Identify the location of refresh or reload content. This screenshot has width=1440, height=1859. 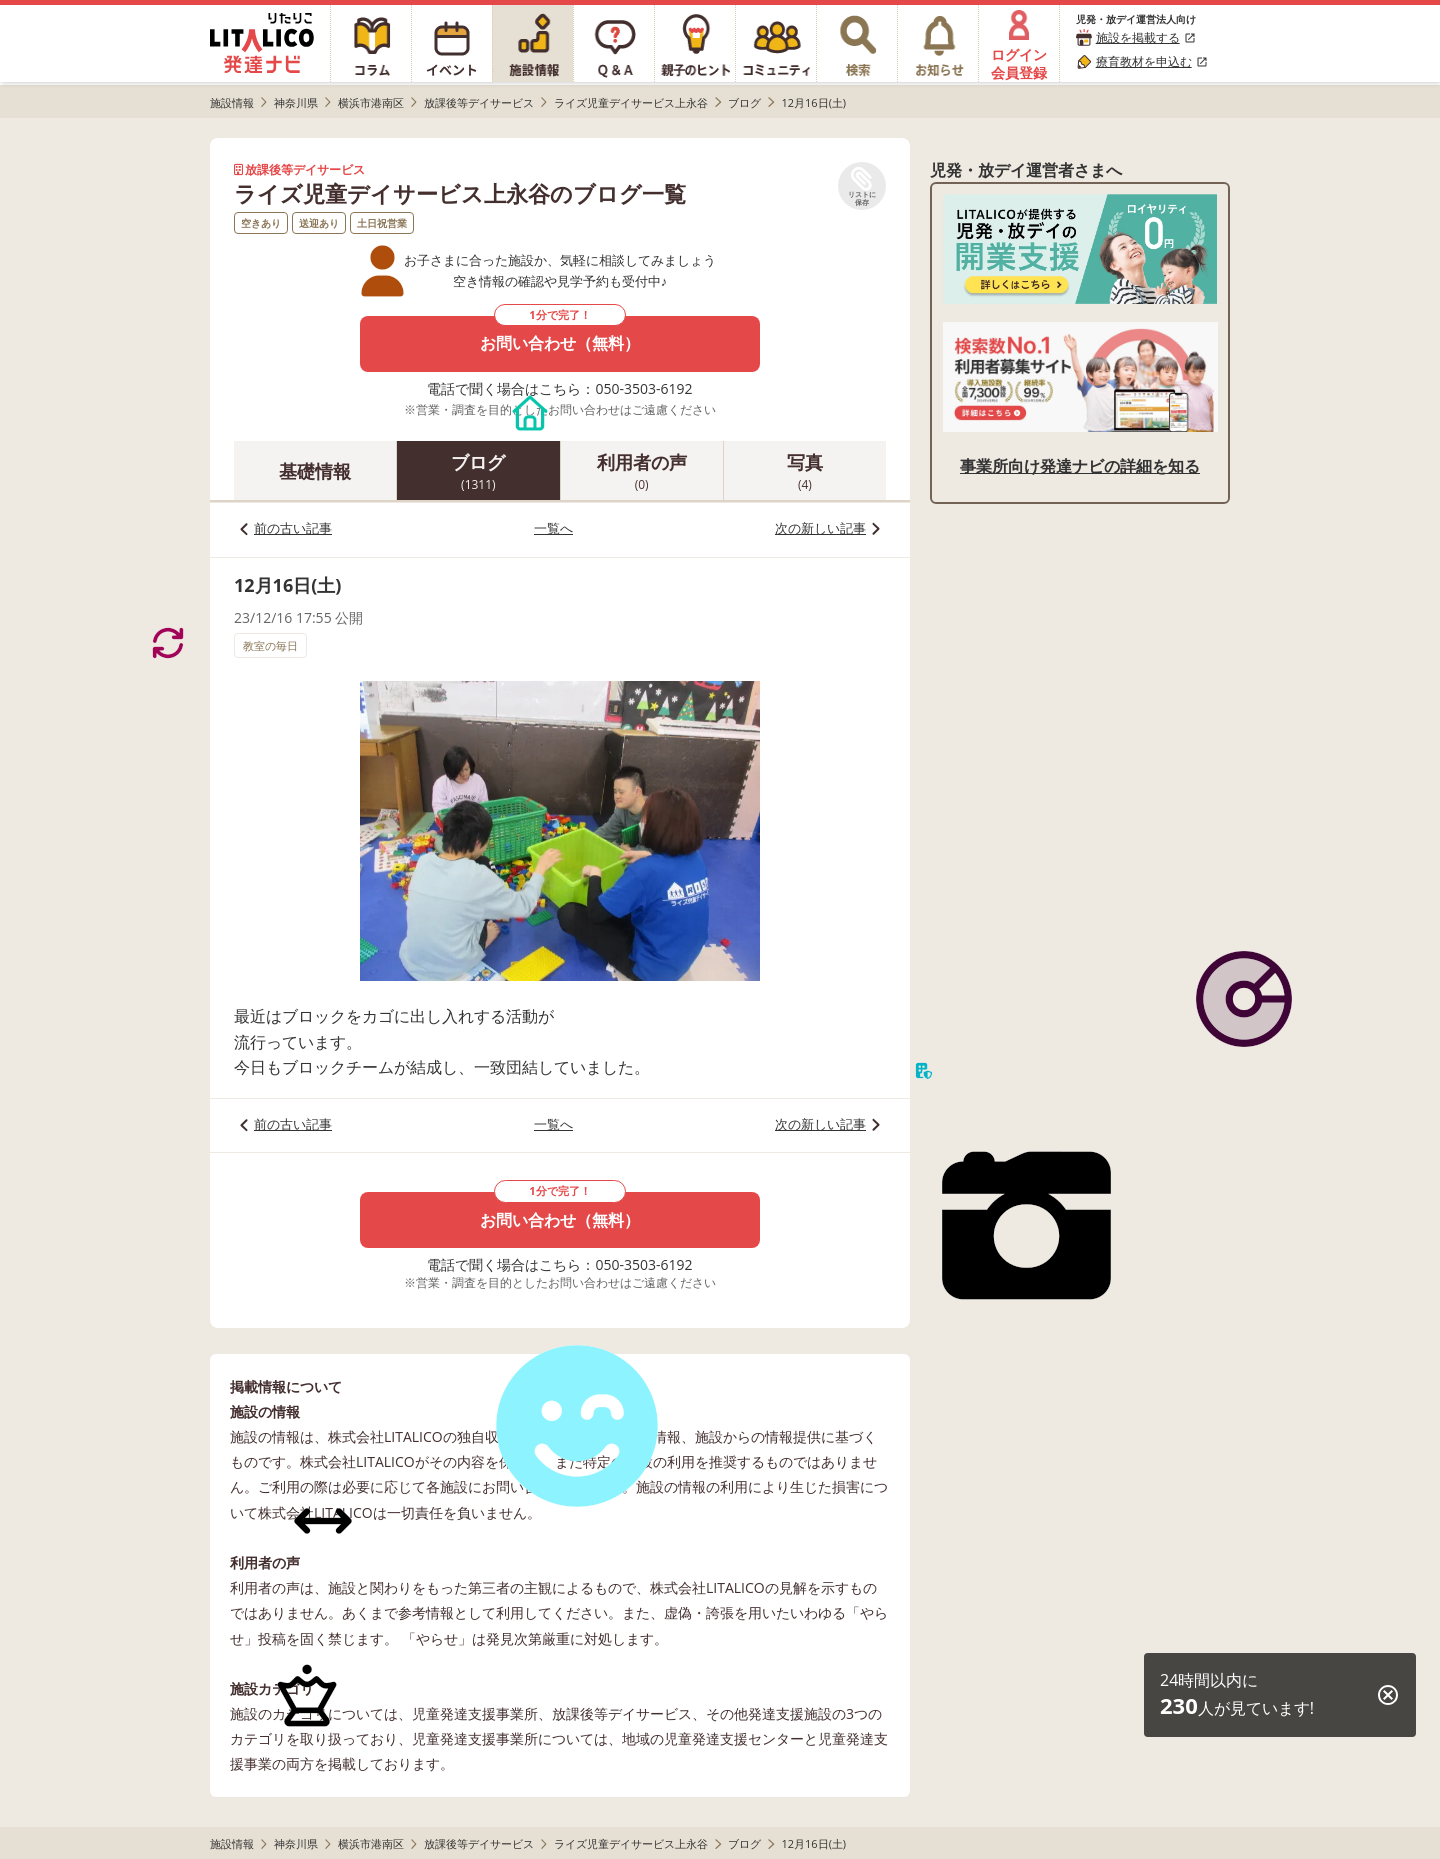
(168, 643).